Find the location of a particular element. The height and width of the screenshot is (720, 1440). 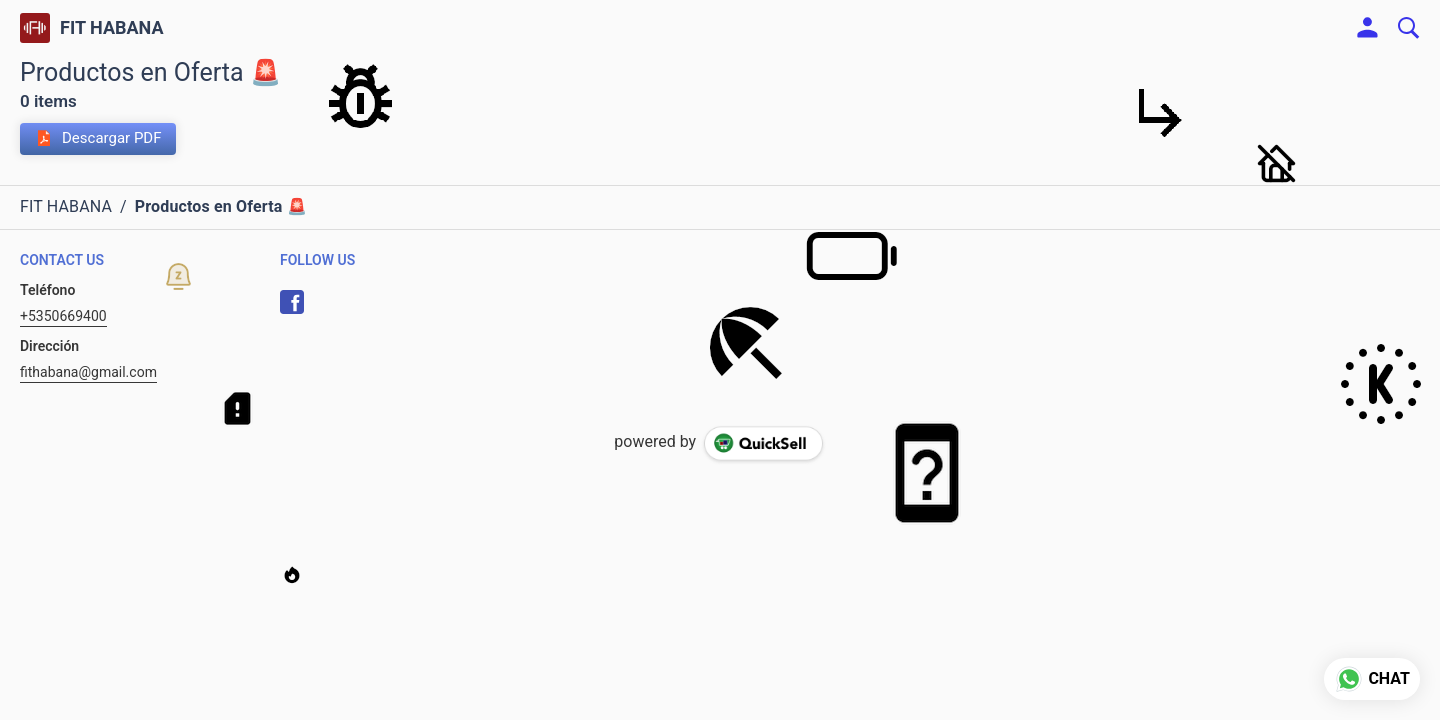

indicates a keyboard shortcut or hotkey is located at coordinates (1381, 384).